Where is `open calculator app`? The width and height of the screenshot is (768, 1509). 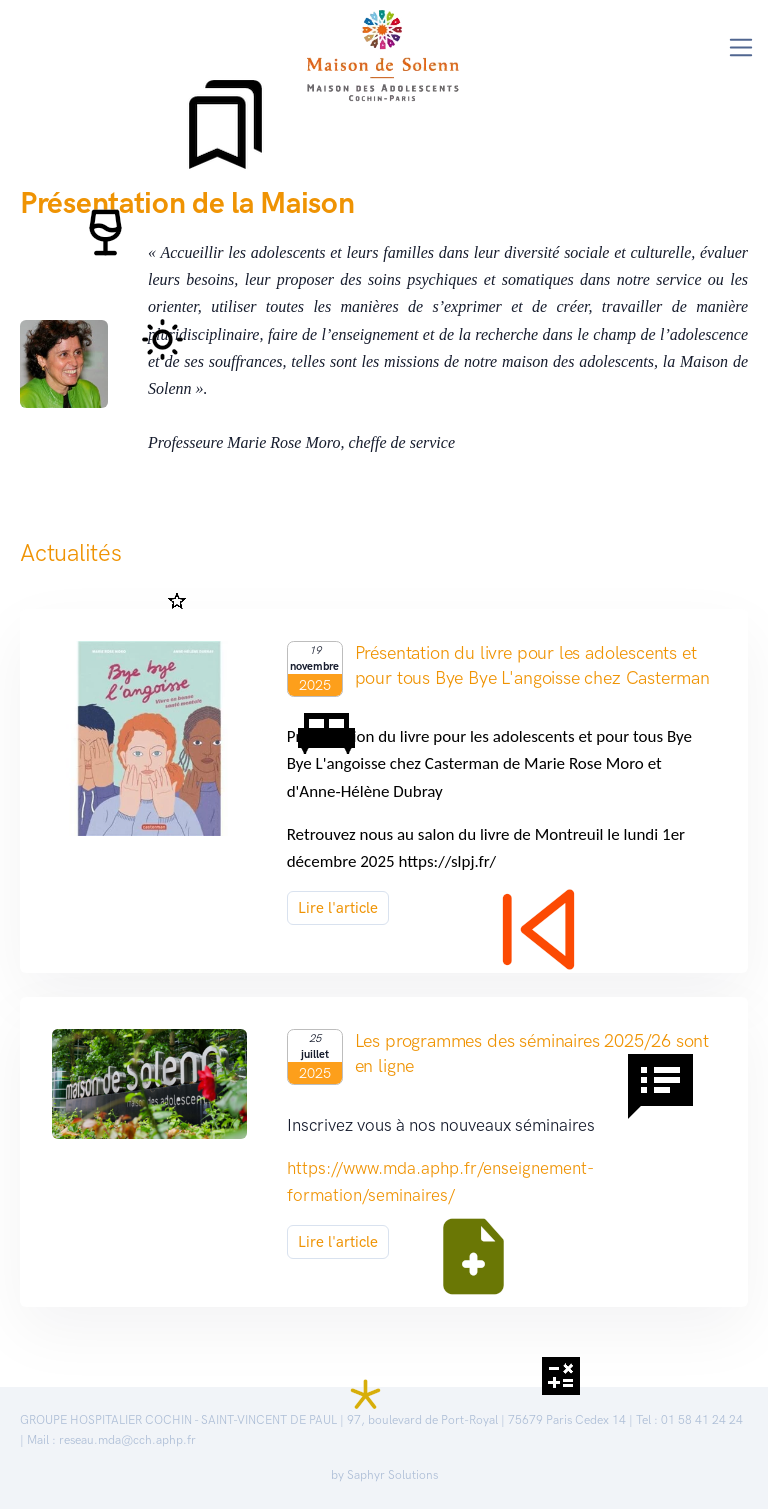
open calculator app is located at coordinates (561, 1376).